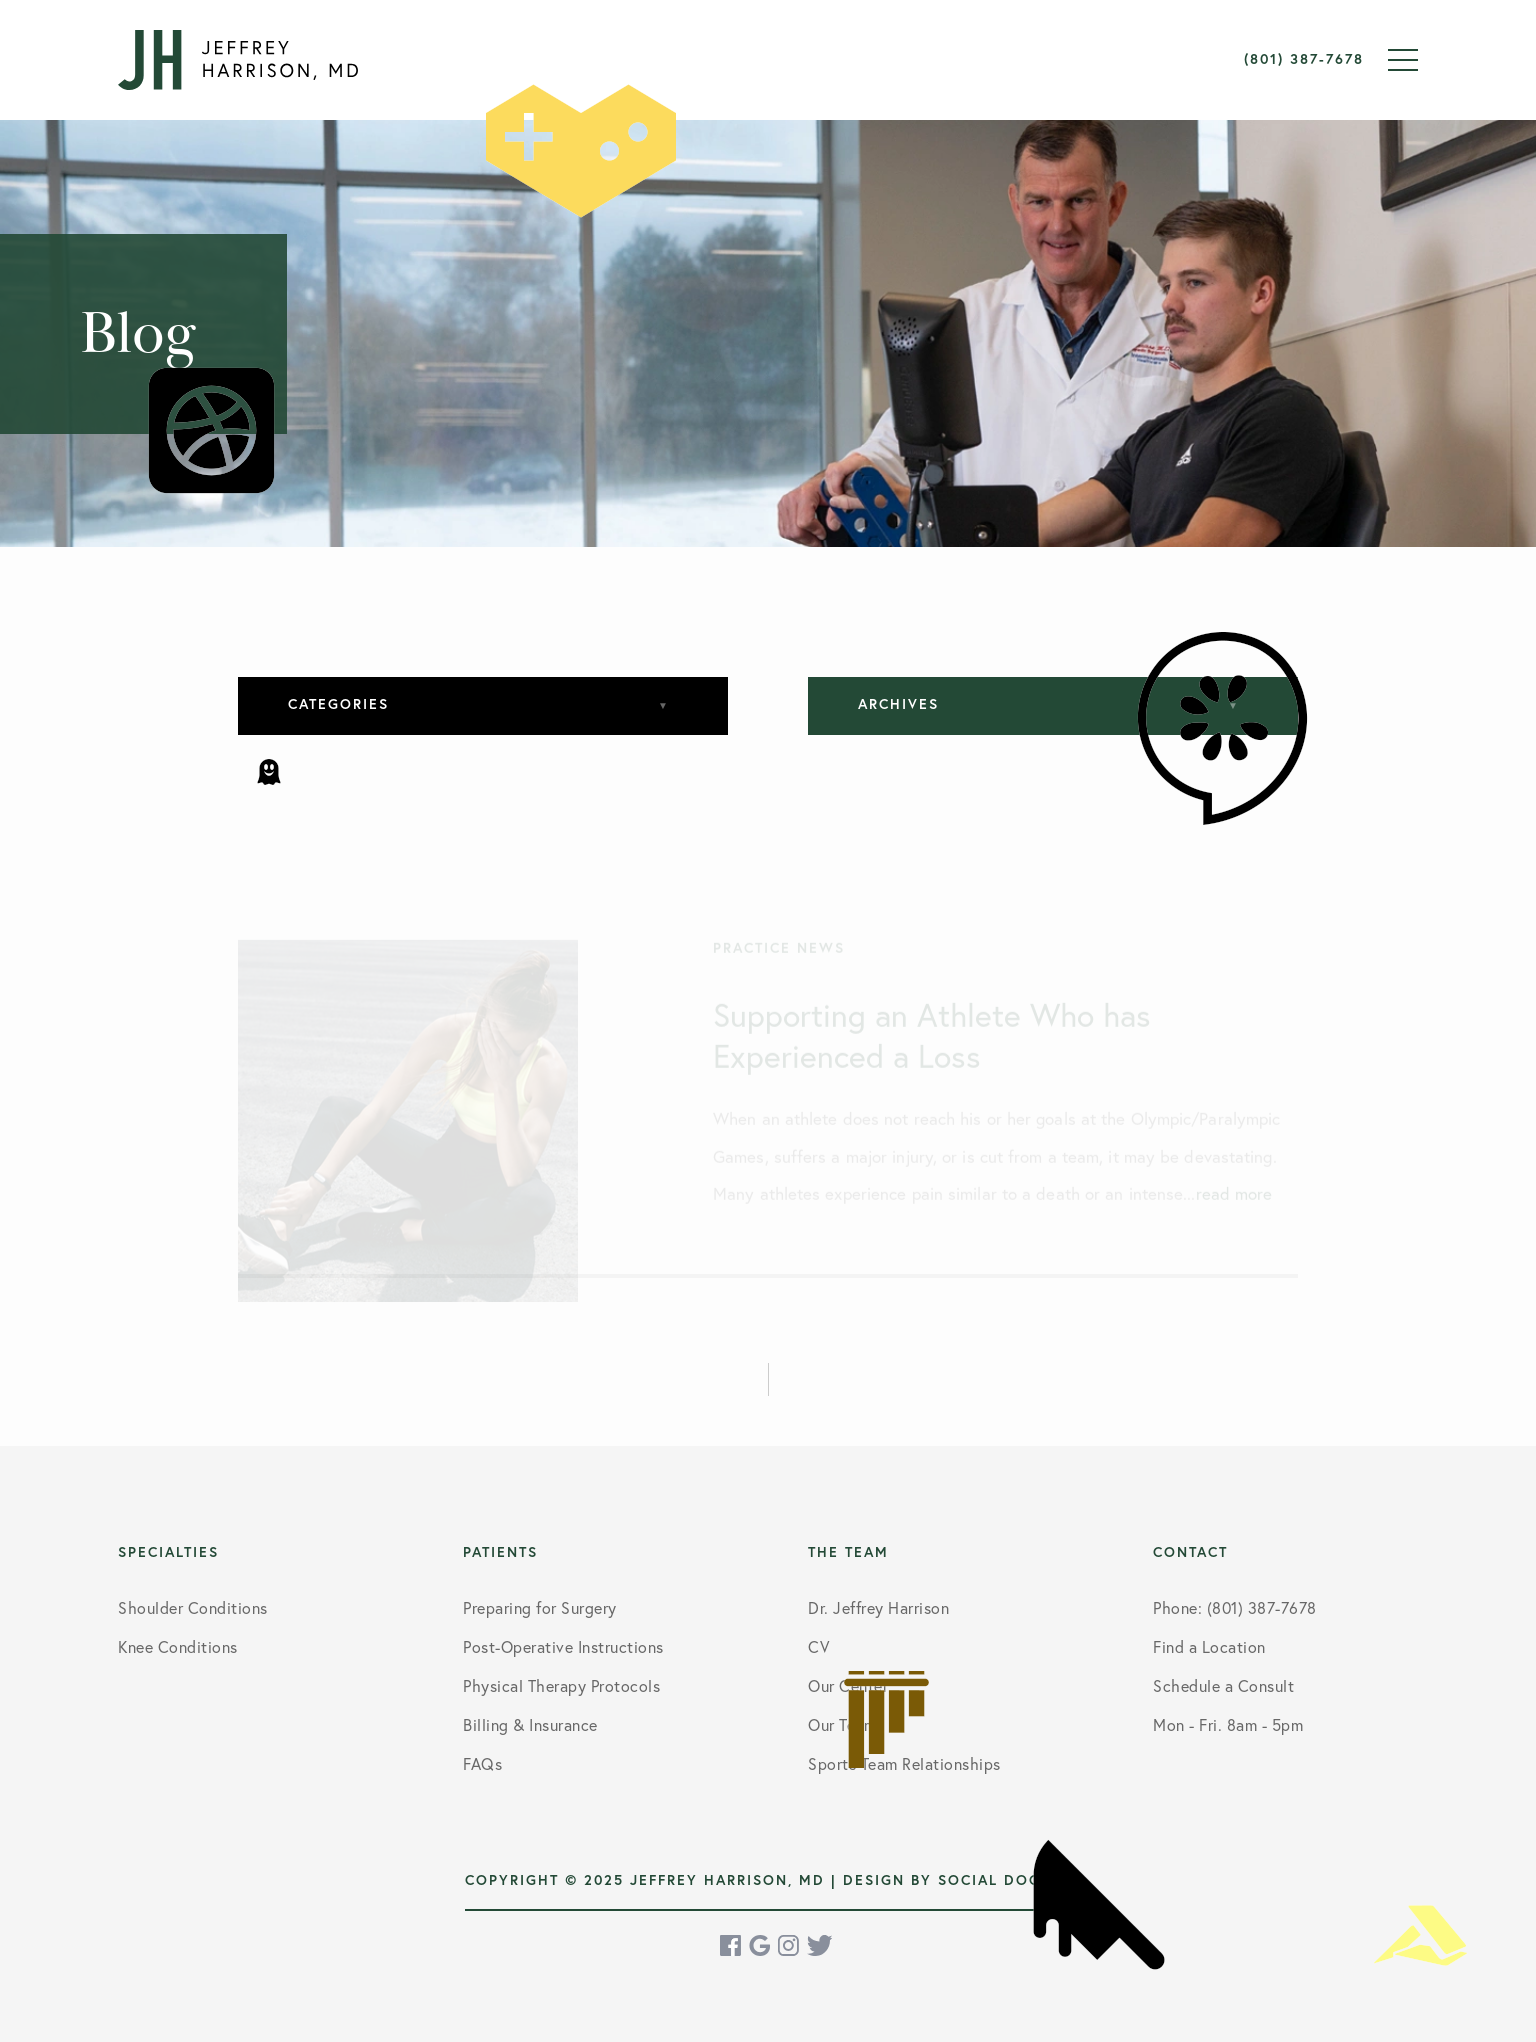 This screenshot has height=2042, width=1536. I want to click on pytest testing framework logo, so click(886, 1719).